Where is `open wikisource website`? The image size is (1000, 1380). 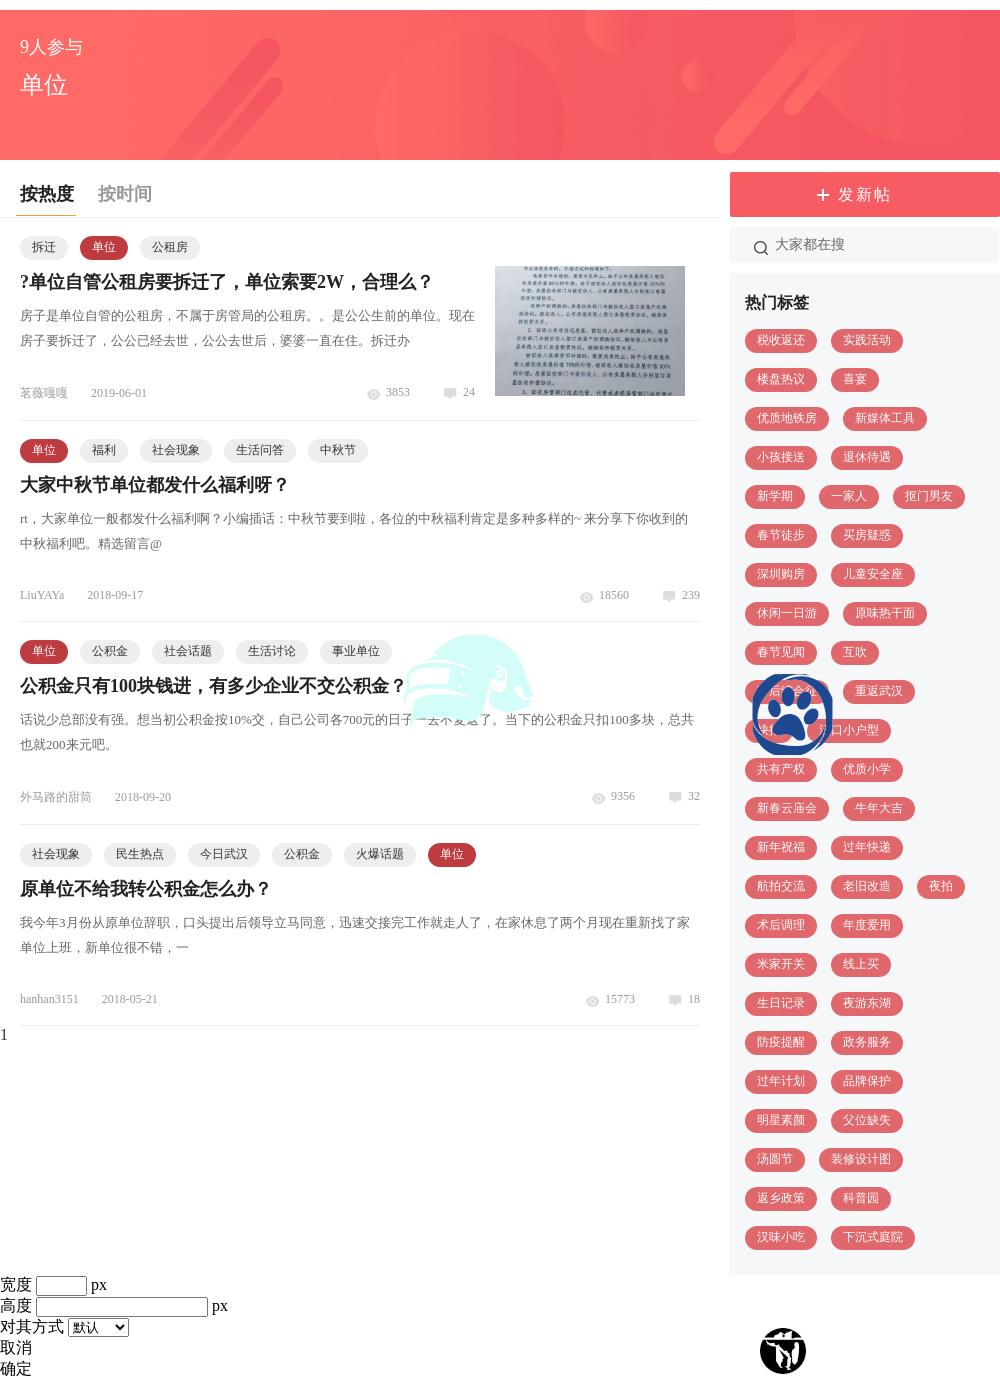 open wikisource website is located at coordinates (783, 1351).